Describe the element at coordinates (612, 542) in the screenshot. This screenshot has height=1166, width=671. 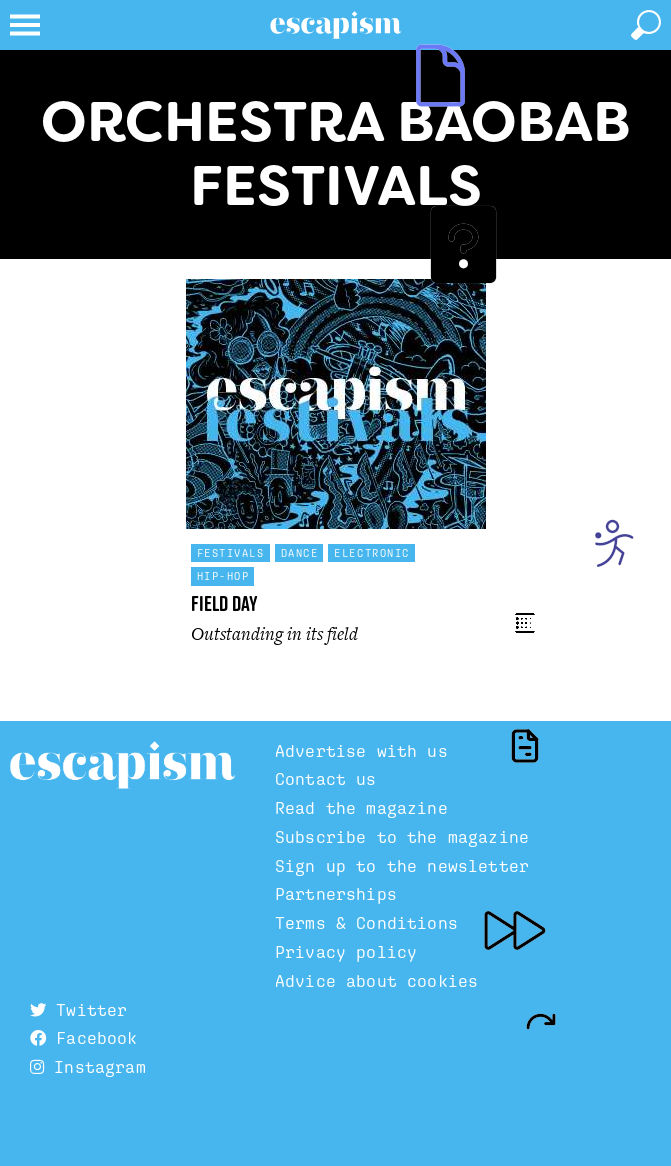
I see `throw or discard an item` at that location.